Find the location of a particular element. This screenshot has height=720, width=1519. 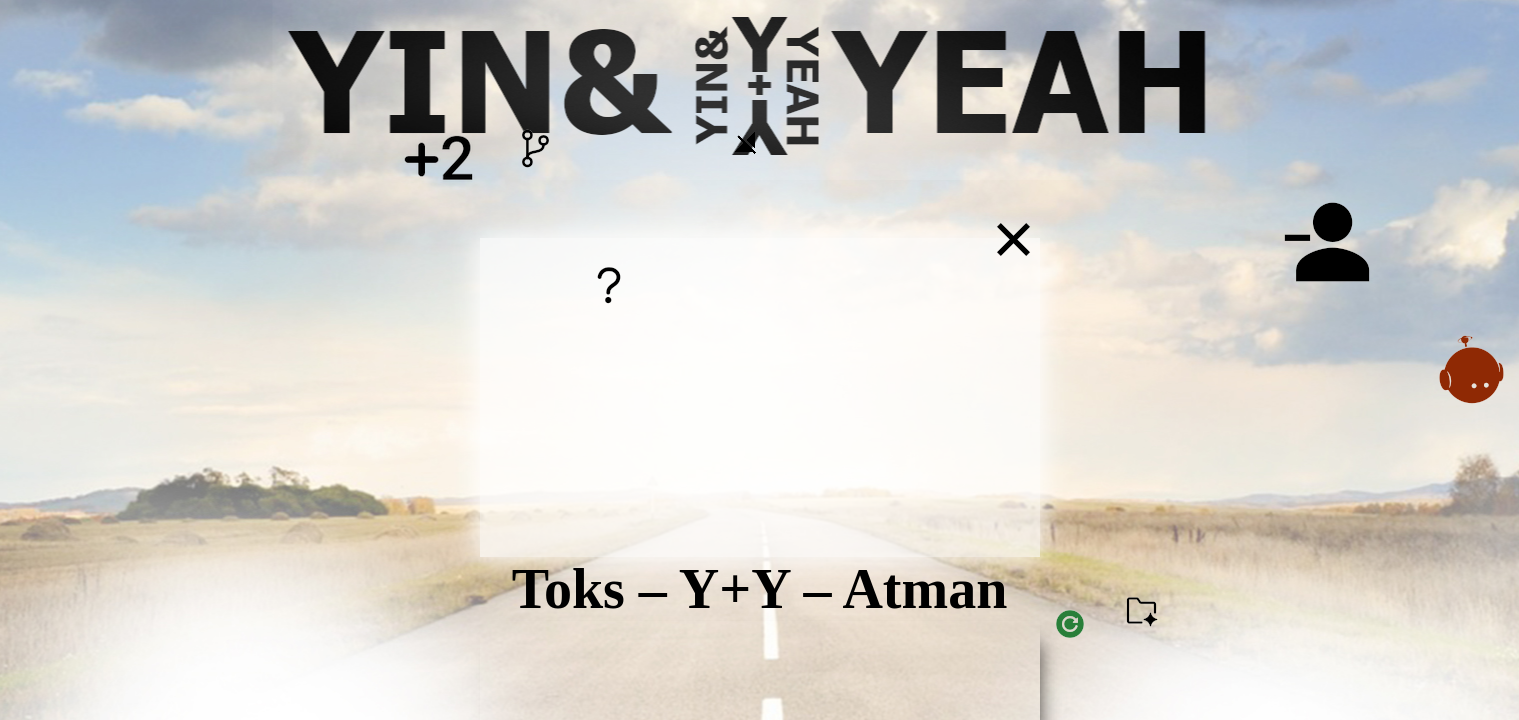

create a new space or workspace is located at coordinates (1141, 610).